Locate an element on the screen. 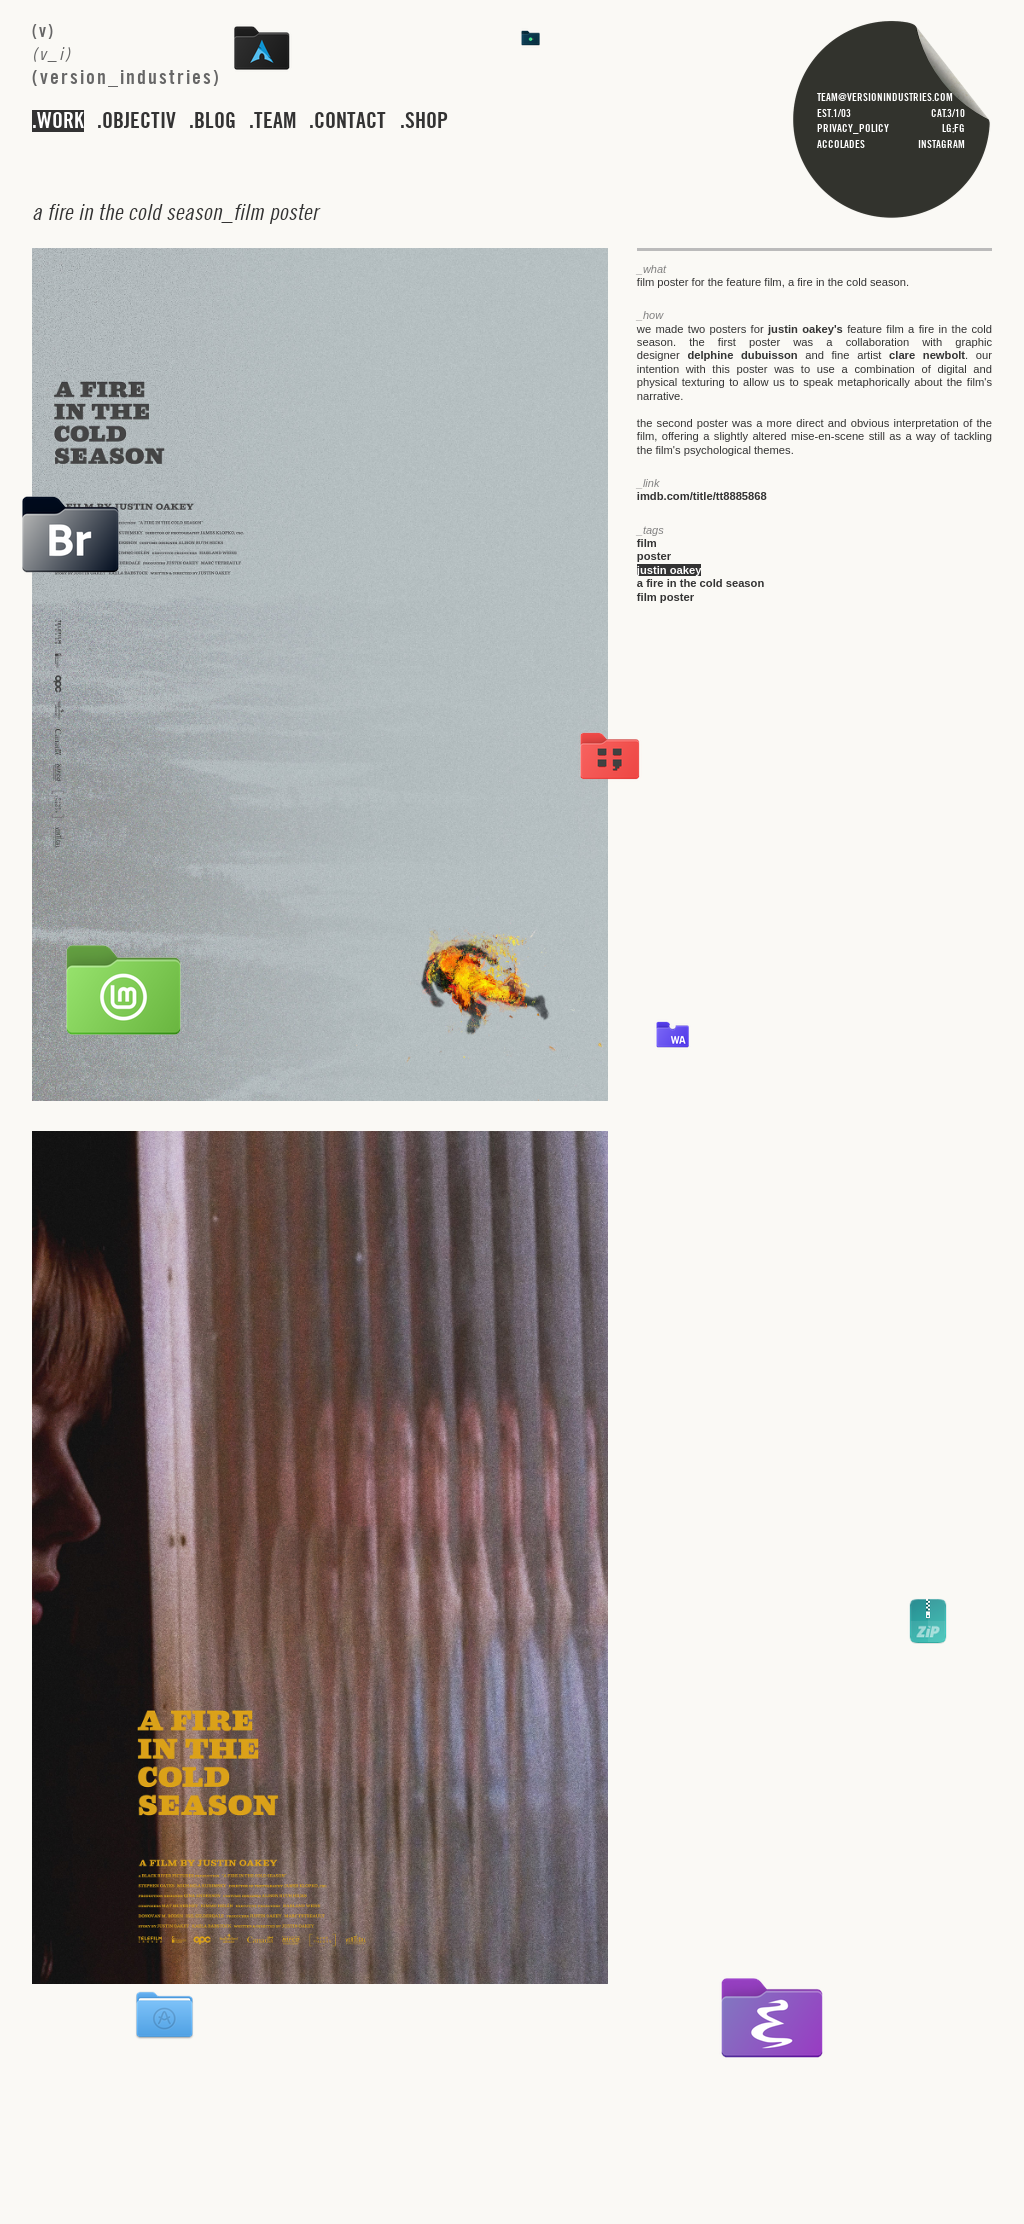 The image size is (1024, 2224). compressed zip archive file is located at coordinates (928, 1621).